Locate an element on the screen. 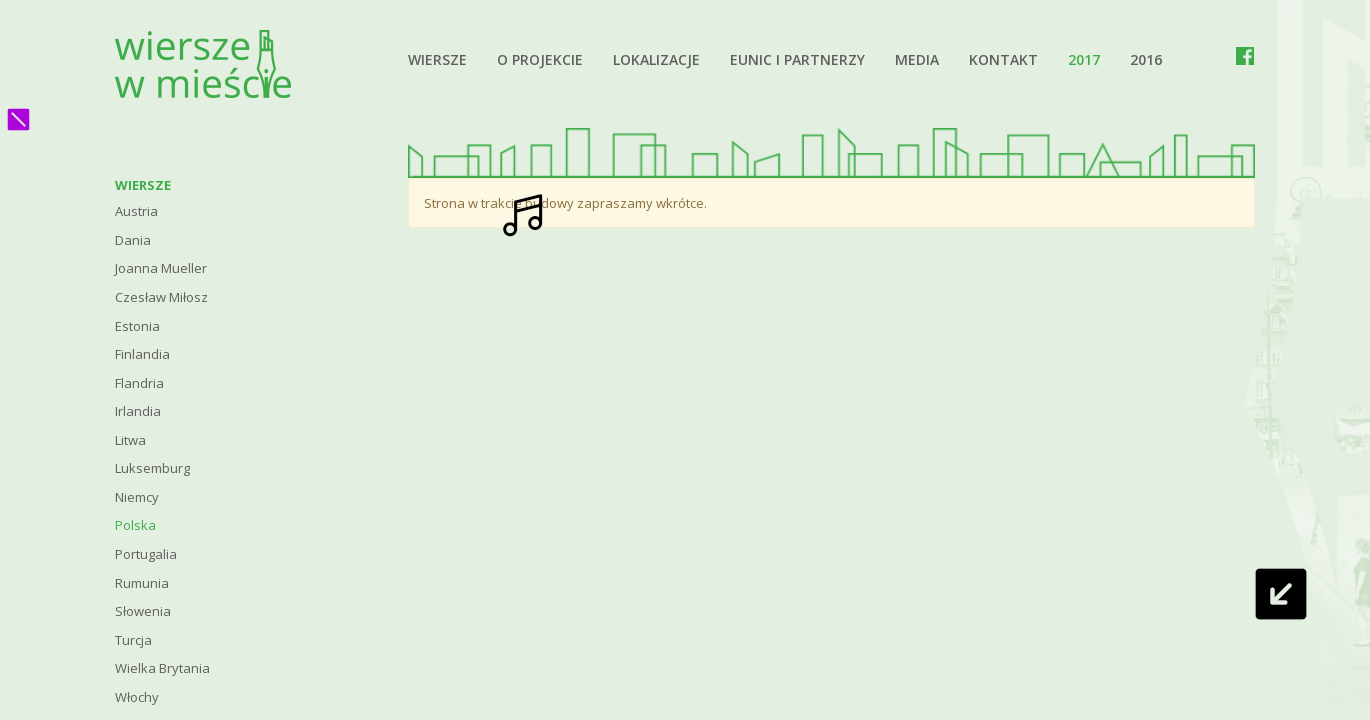  placeholder for missing or unavailable image content is located at coordinates (18, 119).